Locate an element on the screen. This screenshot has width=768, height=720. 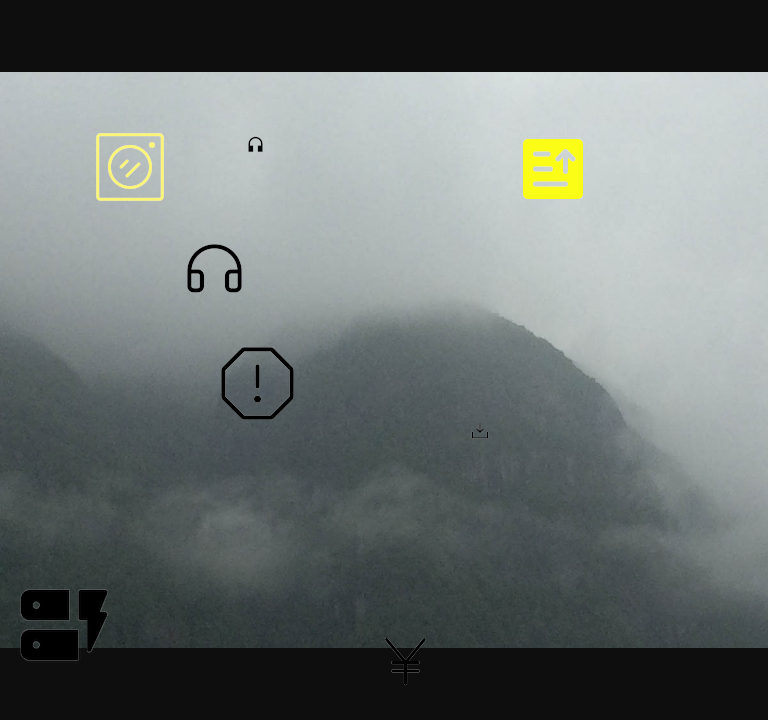
download a file or document is located at coordinates (480, 431).